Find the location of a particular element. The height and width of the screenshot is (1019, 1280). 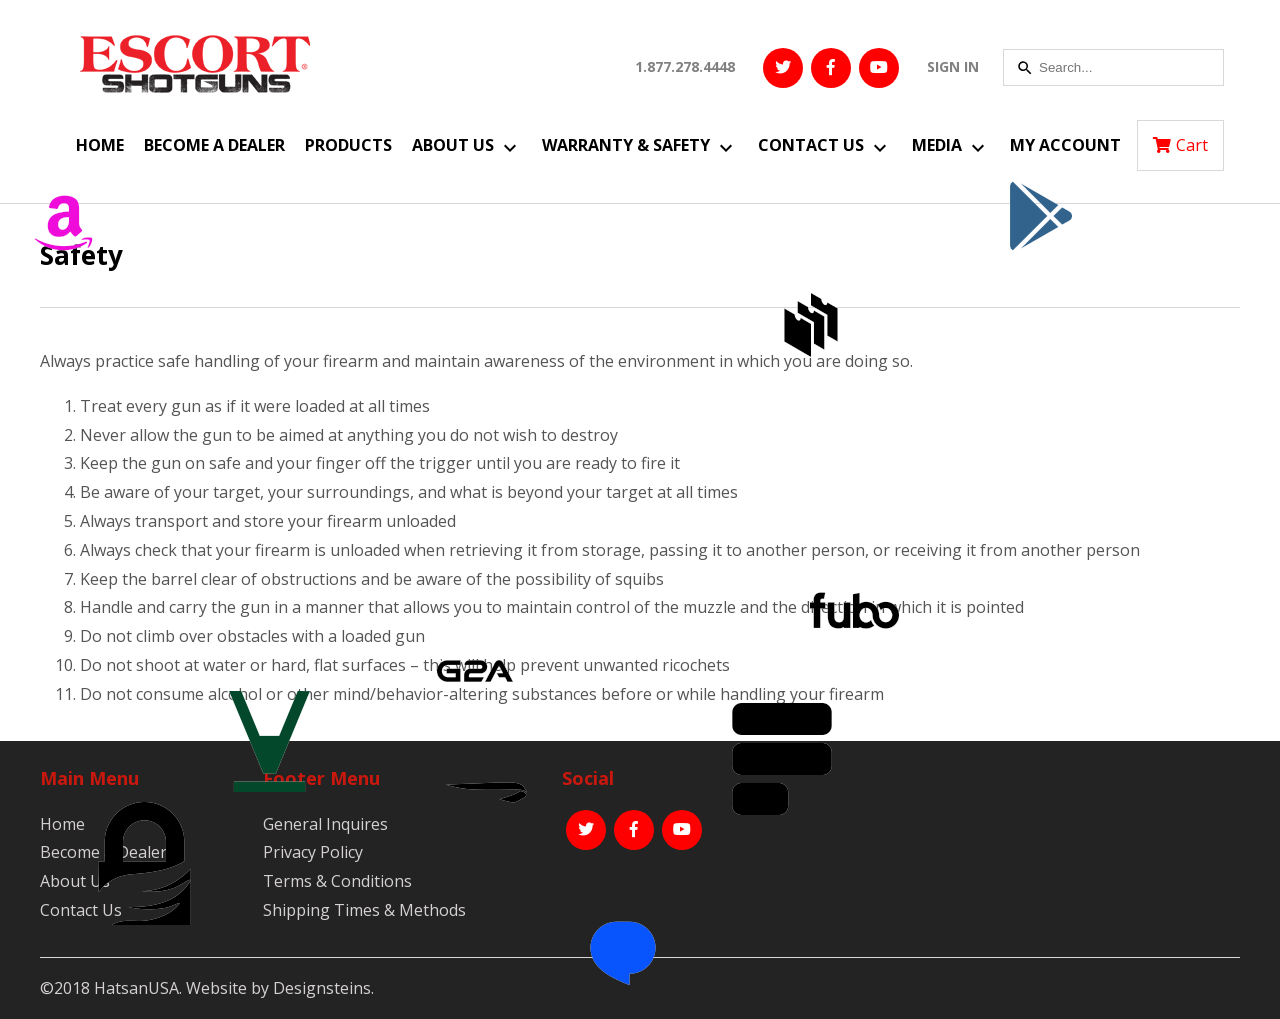

gnu privacy guard (gpg) encryption software logo is located at coordinates (144, 863).